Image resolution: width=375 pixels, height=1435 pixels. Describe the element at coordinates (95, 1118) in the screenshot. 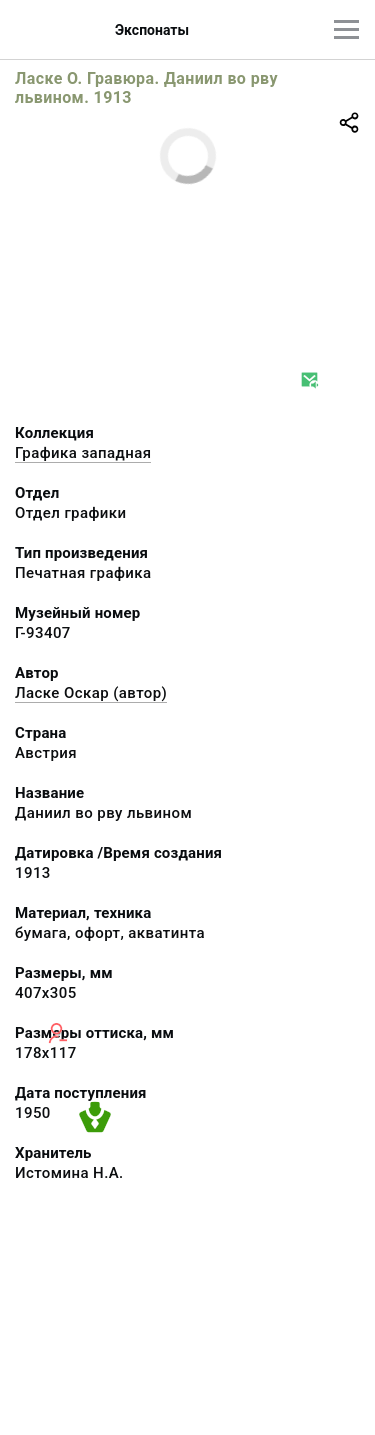

I see `browse jewelry or accessories` at that location.